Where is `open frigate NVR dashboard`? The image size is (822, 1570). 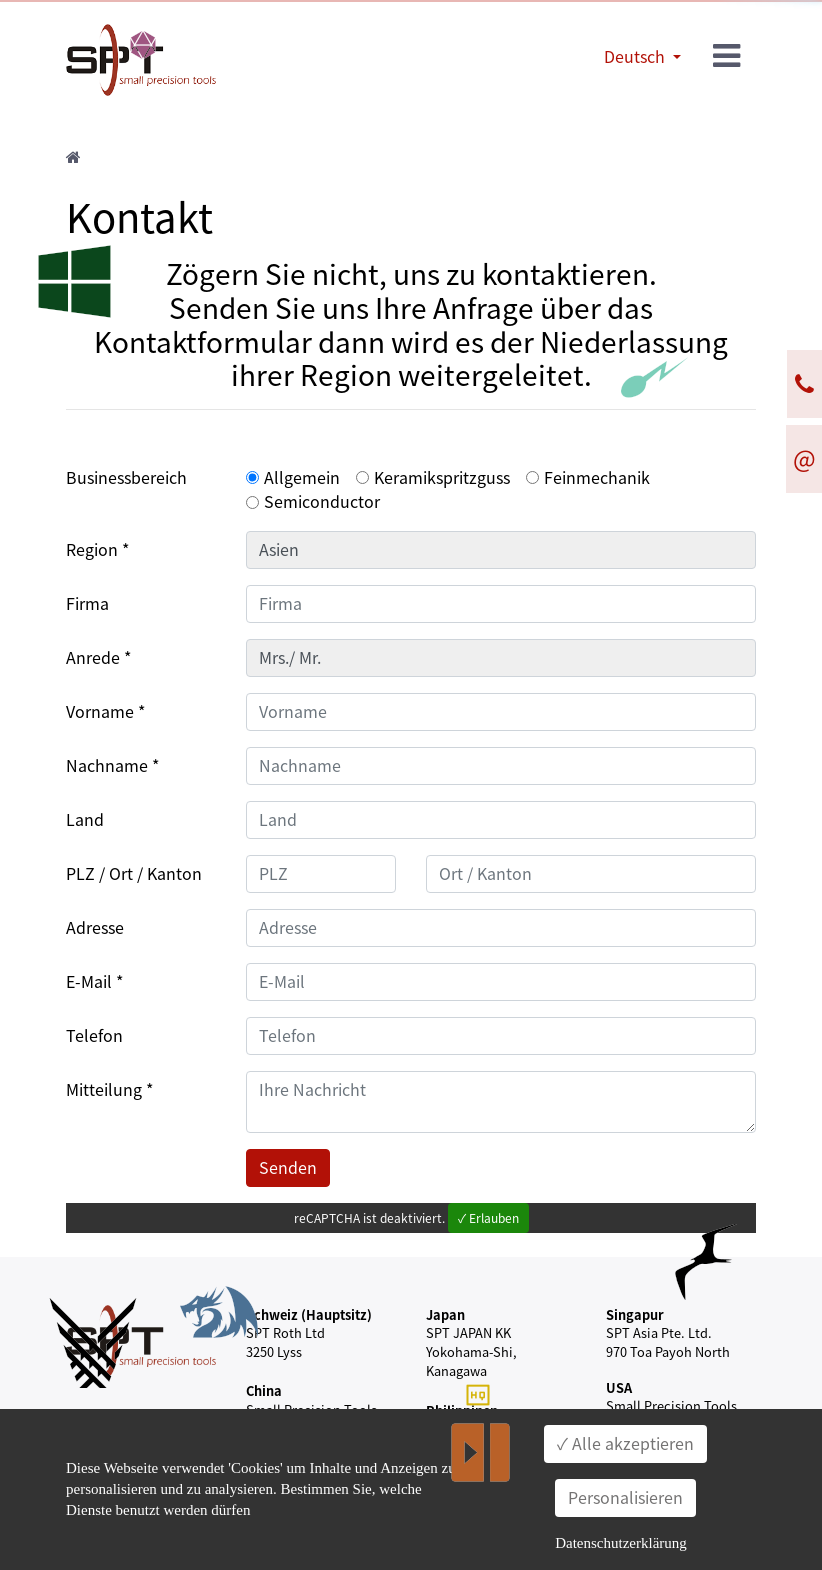 open frigate NVR dashboard is located at coordinates (706, 1262).